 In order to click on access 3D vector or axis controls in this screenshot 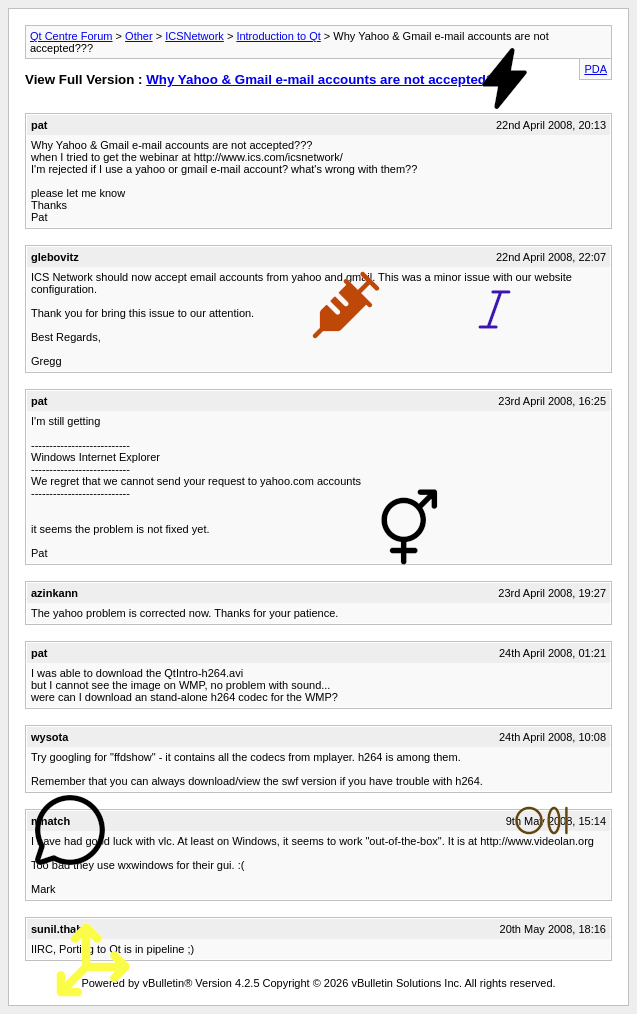, I will do `click(89, 964)`.